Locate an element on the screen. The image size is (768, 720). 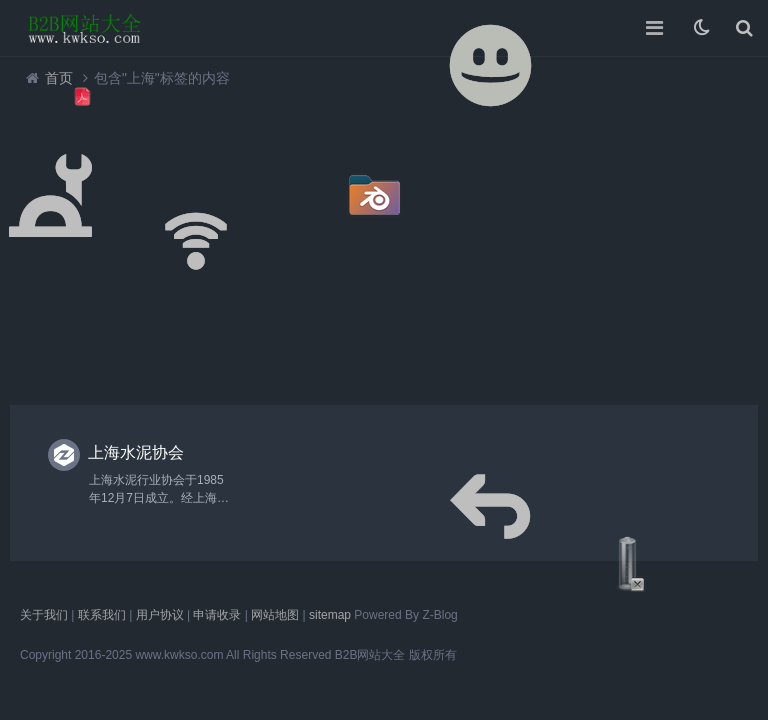
open a compressed PDF file is located at coordinates (82, 96).